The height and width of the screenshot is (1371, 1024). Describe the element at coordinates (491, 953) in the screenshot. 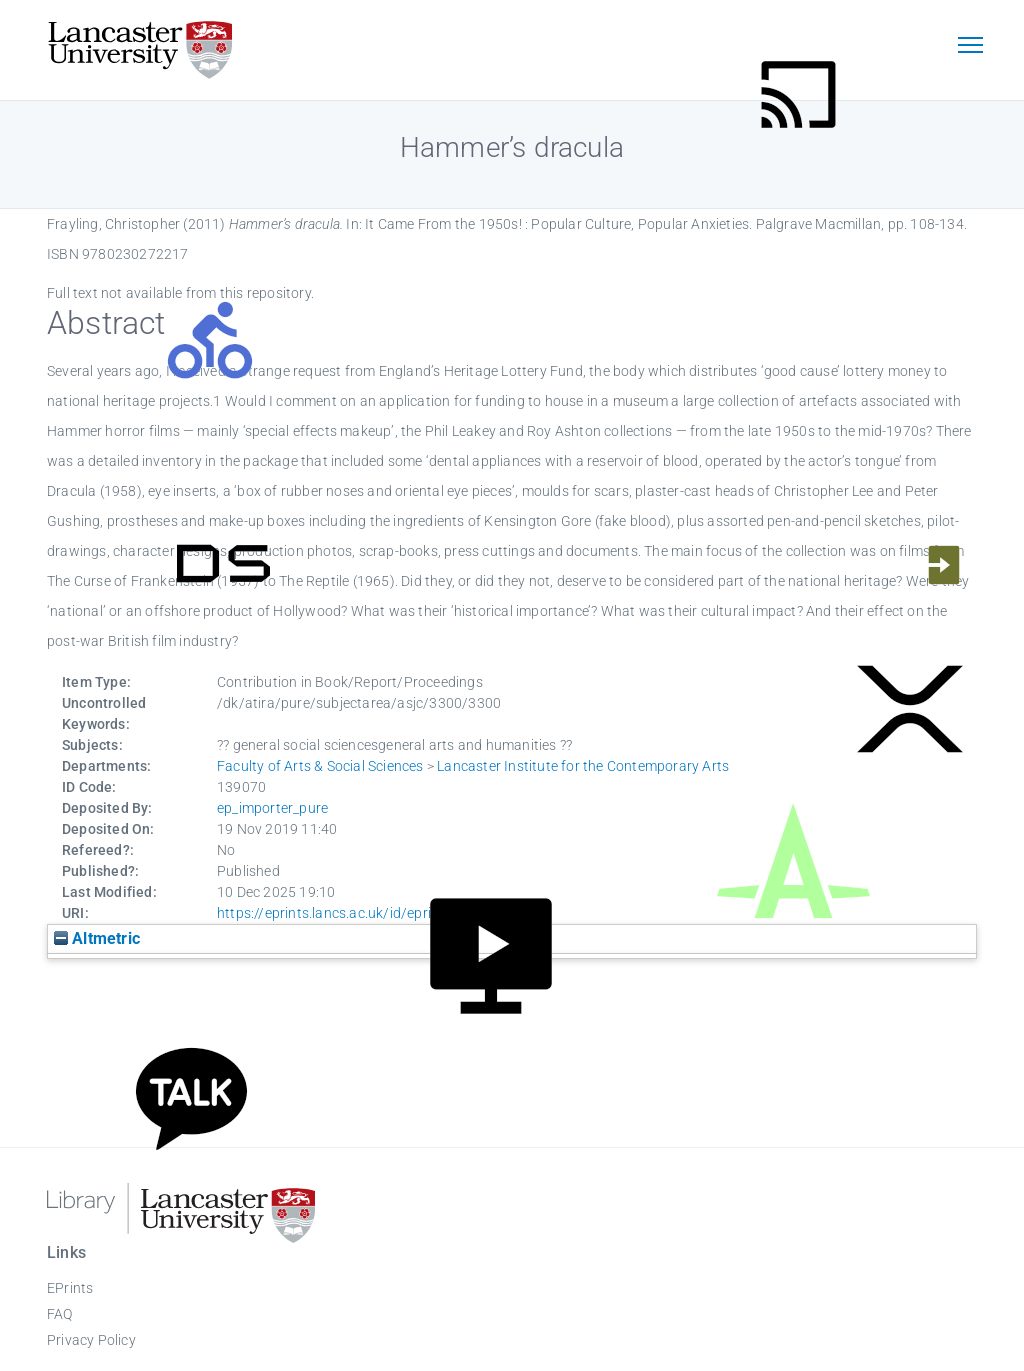

I see `start a presentation slideshow` at that location.